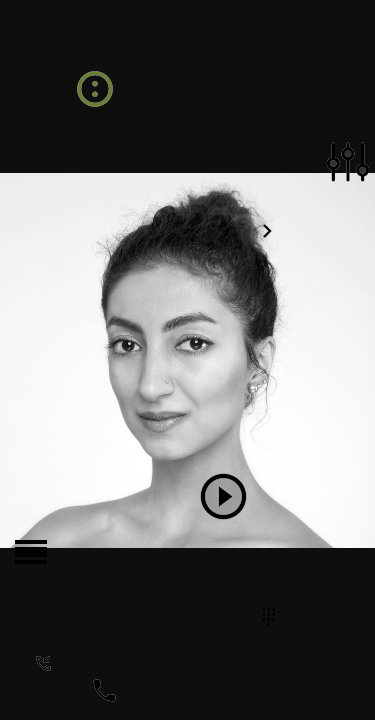 This screenshot has width=375, height=720. I want to click on tap to play media, so click(223, 496).